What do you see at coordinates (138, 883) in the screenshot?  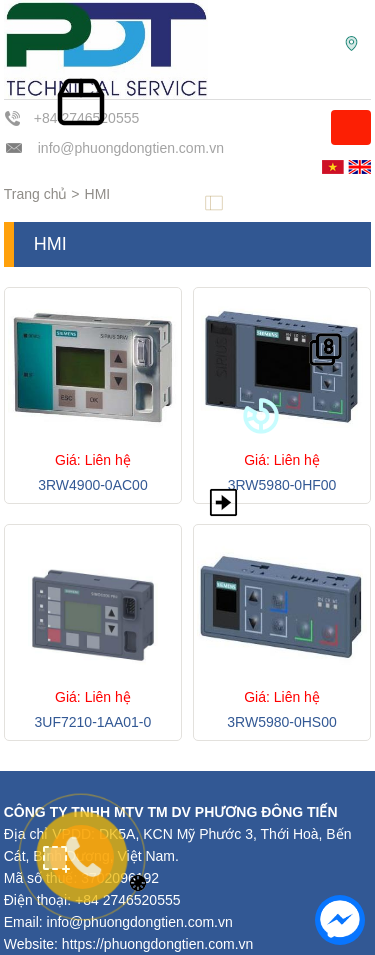 I see `loading content in progress` at bounding box center [138, 883].